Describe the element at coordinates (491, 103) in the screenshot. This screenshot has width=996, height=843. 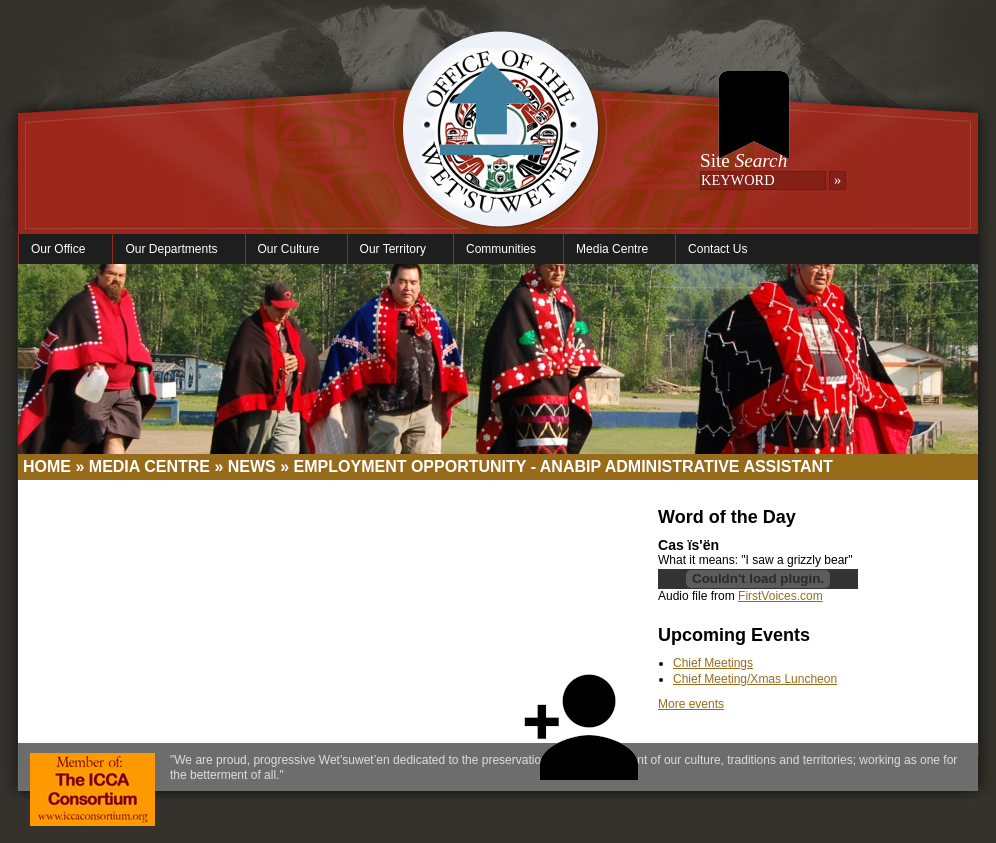
I see `upload a file or document` at that location.